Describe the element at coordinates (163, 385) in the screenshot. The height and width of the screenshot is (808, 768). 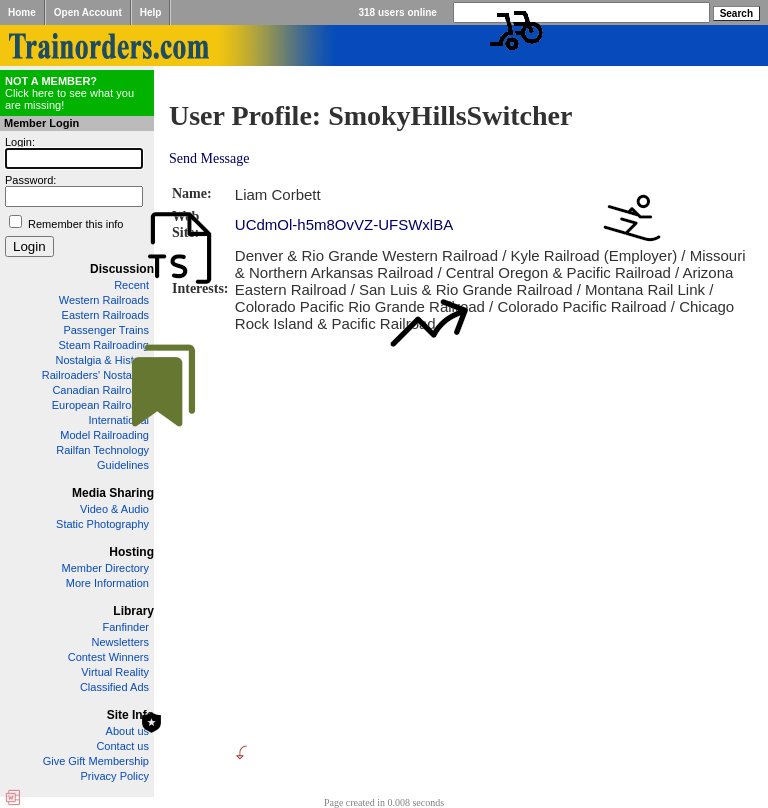
I see `view your saved bookmarks` at that location.